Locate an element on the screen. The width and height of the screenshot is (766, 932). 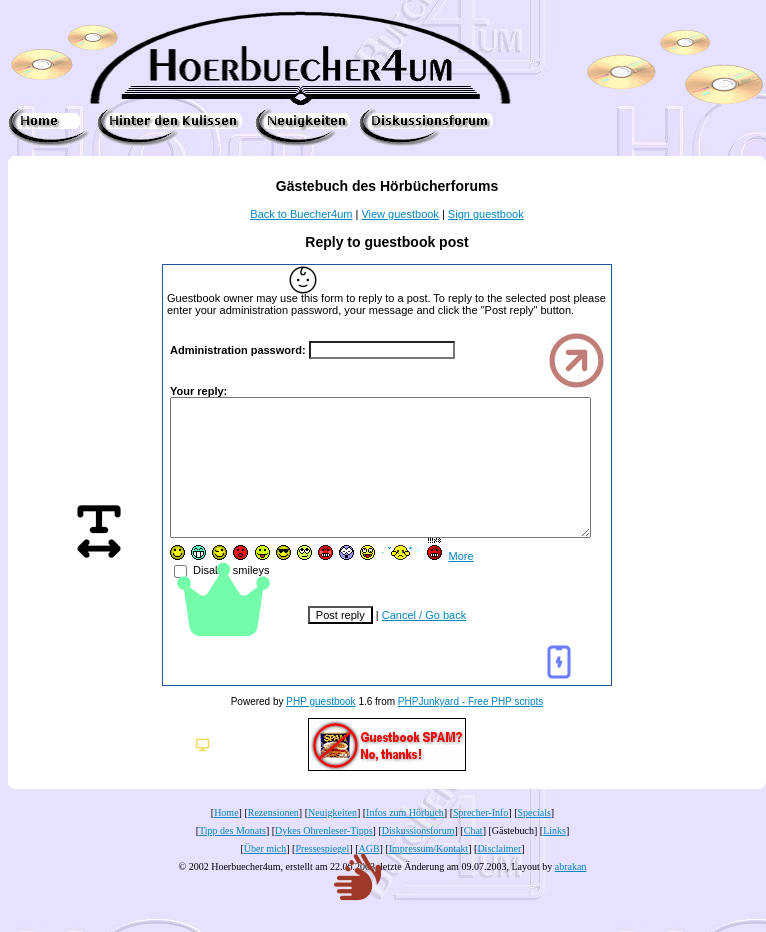
access baby or child-related features is located at coordinates (303, 280).